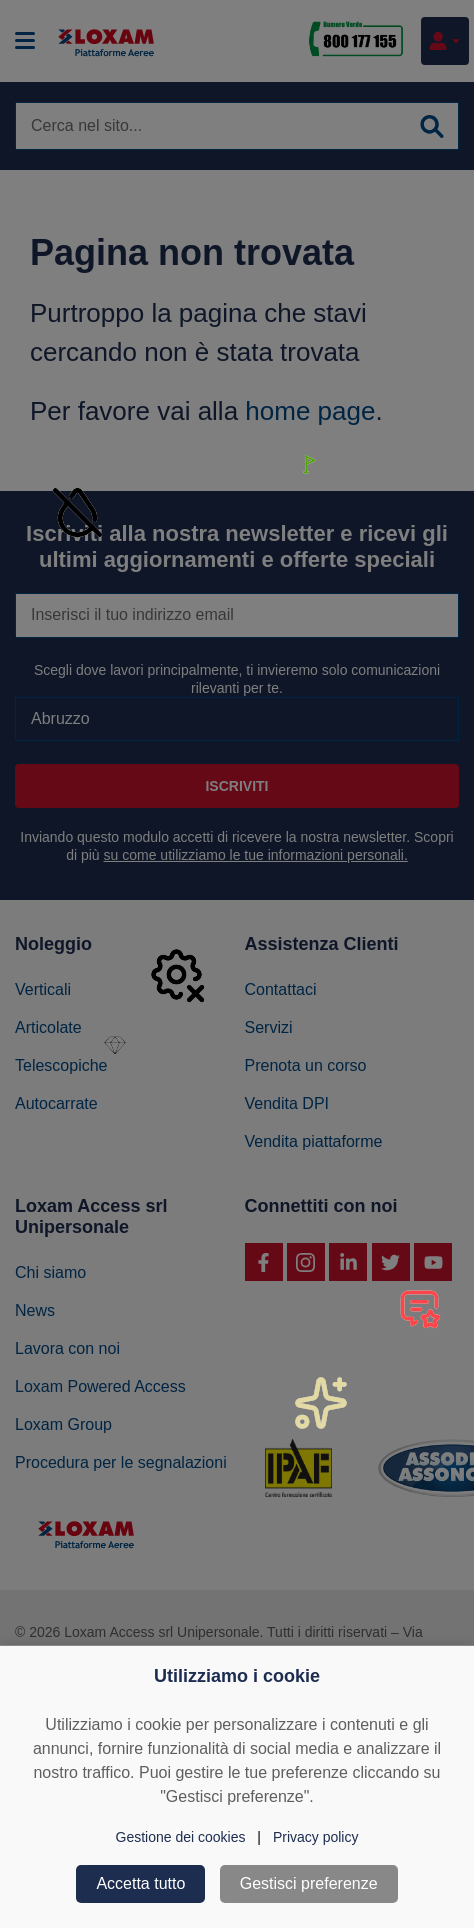 This screenshot has height=1928, width=474. I want to click on remove or delete a settings configuration, so click(176, 974).